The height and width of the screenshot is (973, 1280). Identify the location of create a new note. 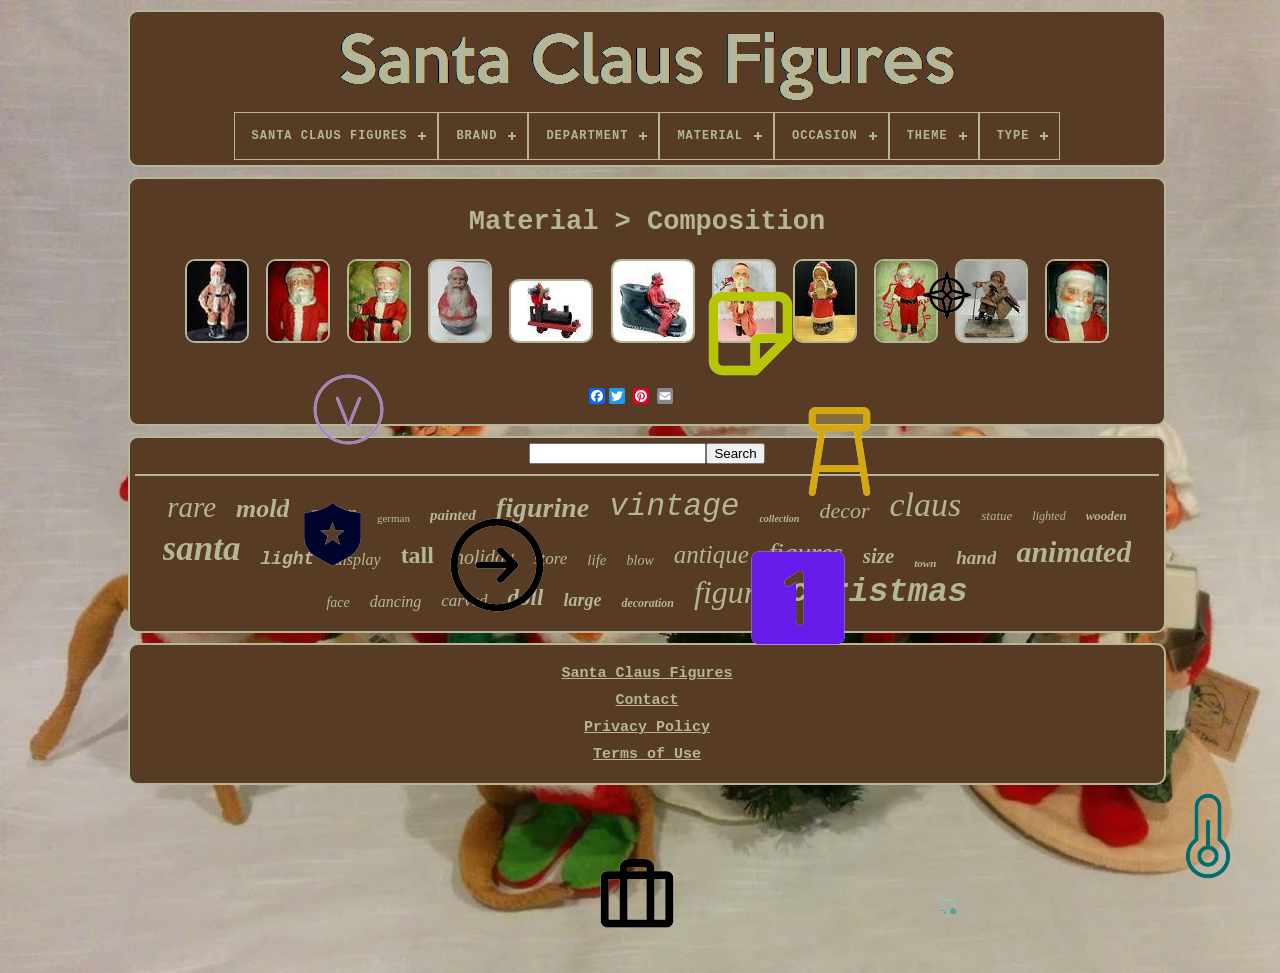
(750, 333).